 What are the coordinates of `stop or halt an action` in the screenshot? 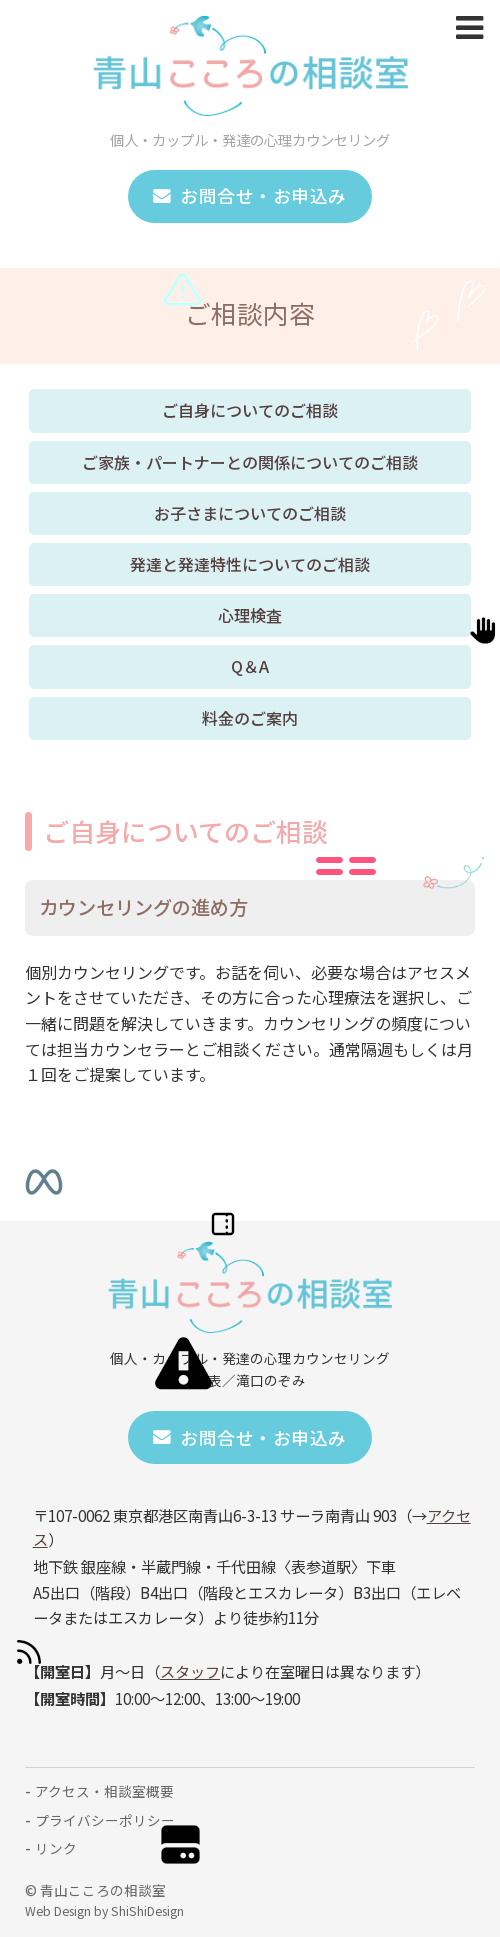 It's located at (483, 630).